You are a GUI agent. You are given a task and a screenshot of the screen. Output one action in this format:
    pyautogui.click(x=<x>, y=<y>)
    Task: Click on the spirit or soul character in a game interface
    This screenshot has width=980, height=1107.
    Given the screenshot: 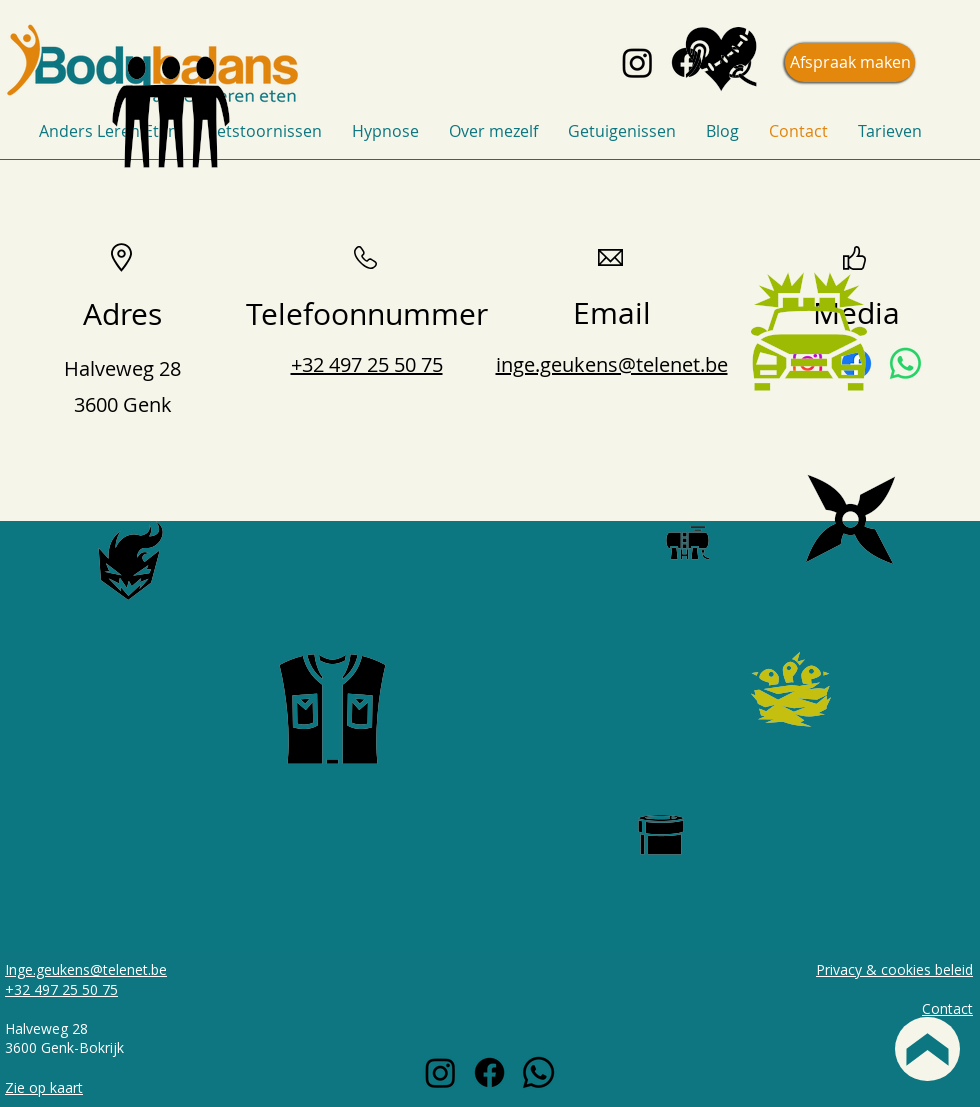 What is the action you would take?
    pyautogui.click(x=128, y=560)
    